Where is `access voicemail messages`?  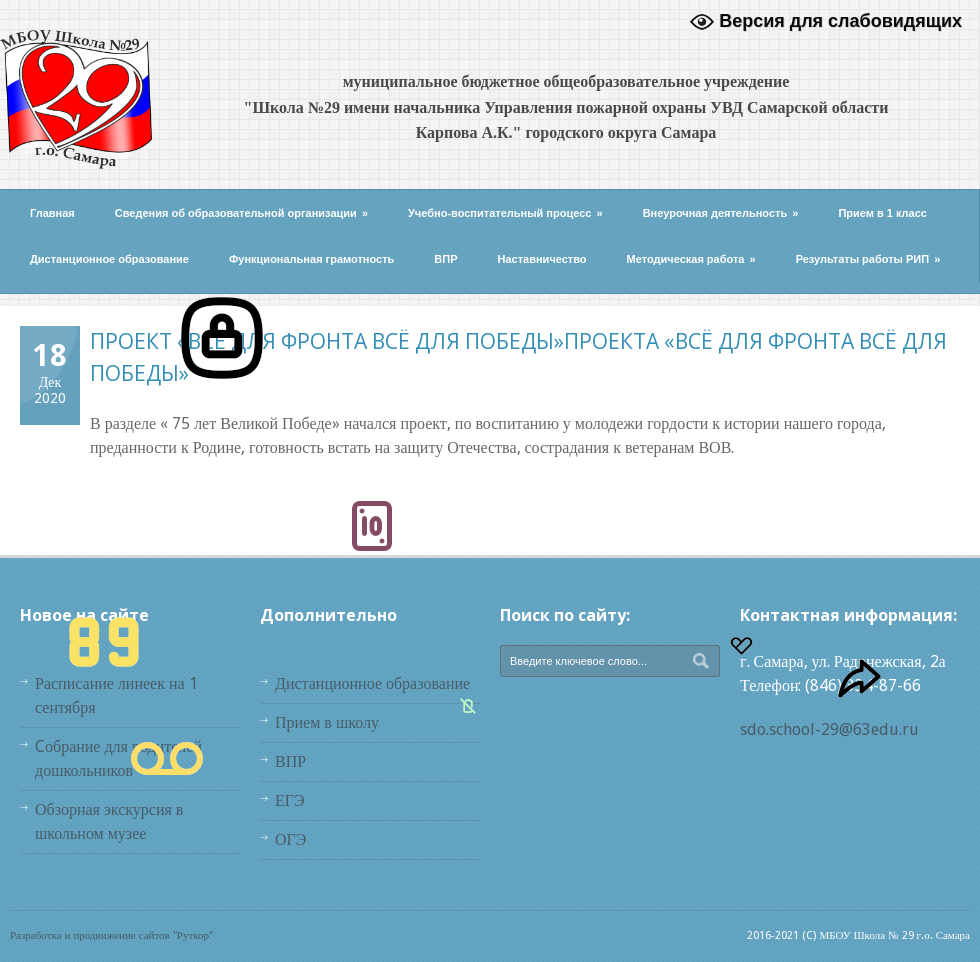 access voicemail messages is located at coordinates (167, 760).